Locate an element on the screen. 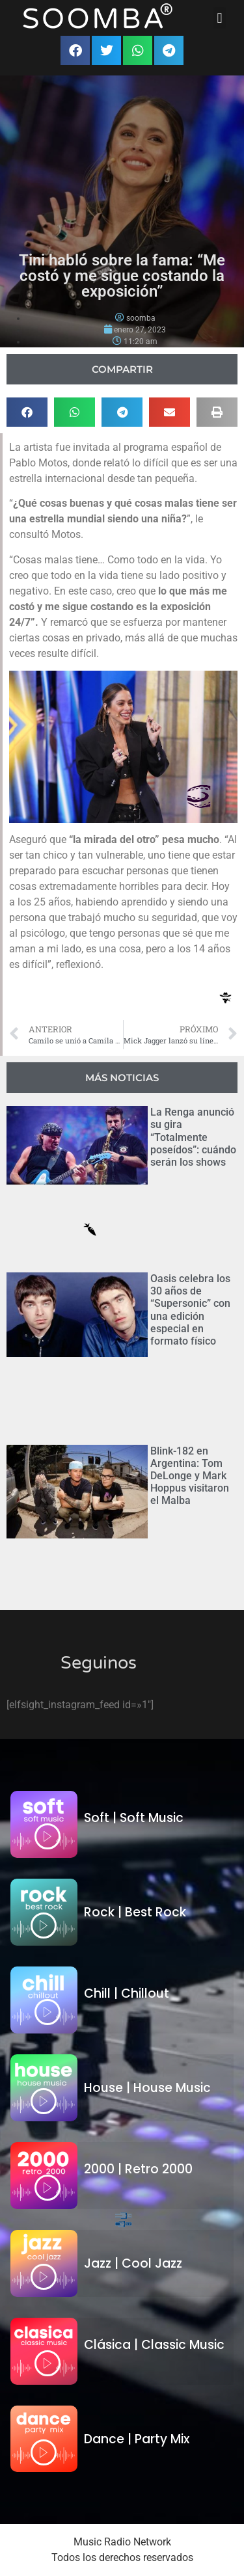 The image size is (244, 2576). indicates vegetable or produce category is located at coordinates (90, 1229).